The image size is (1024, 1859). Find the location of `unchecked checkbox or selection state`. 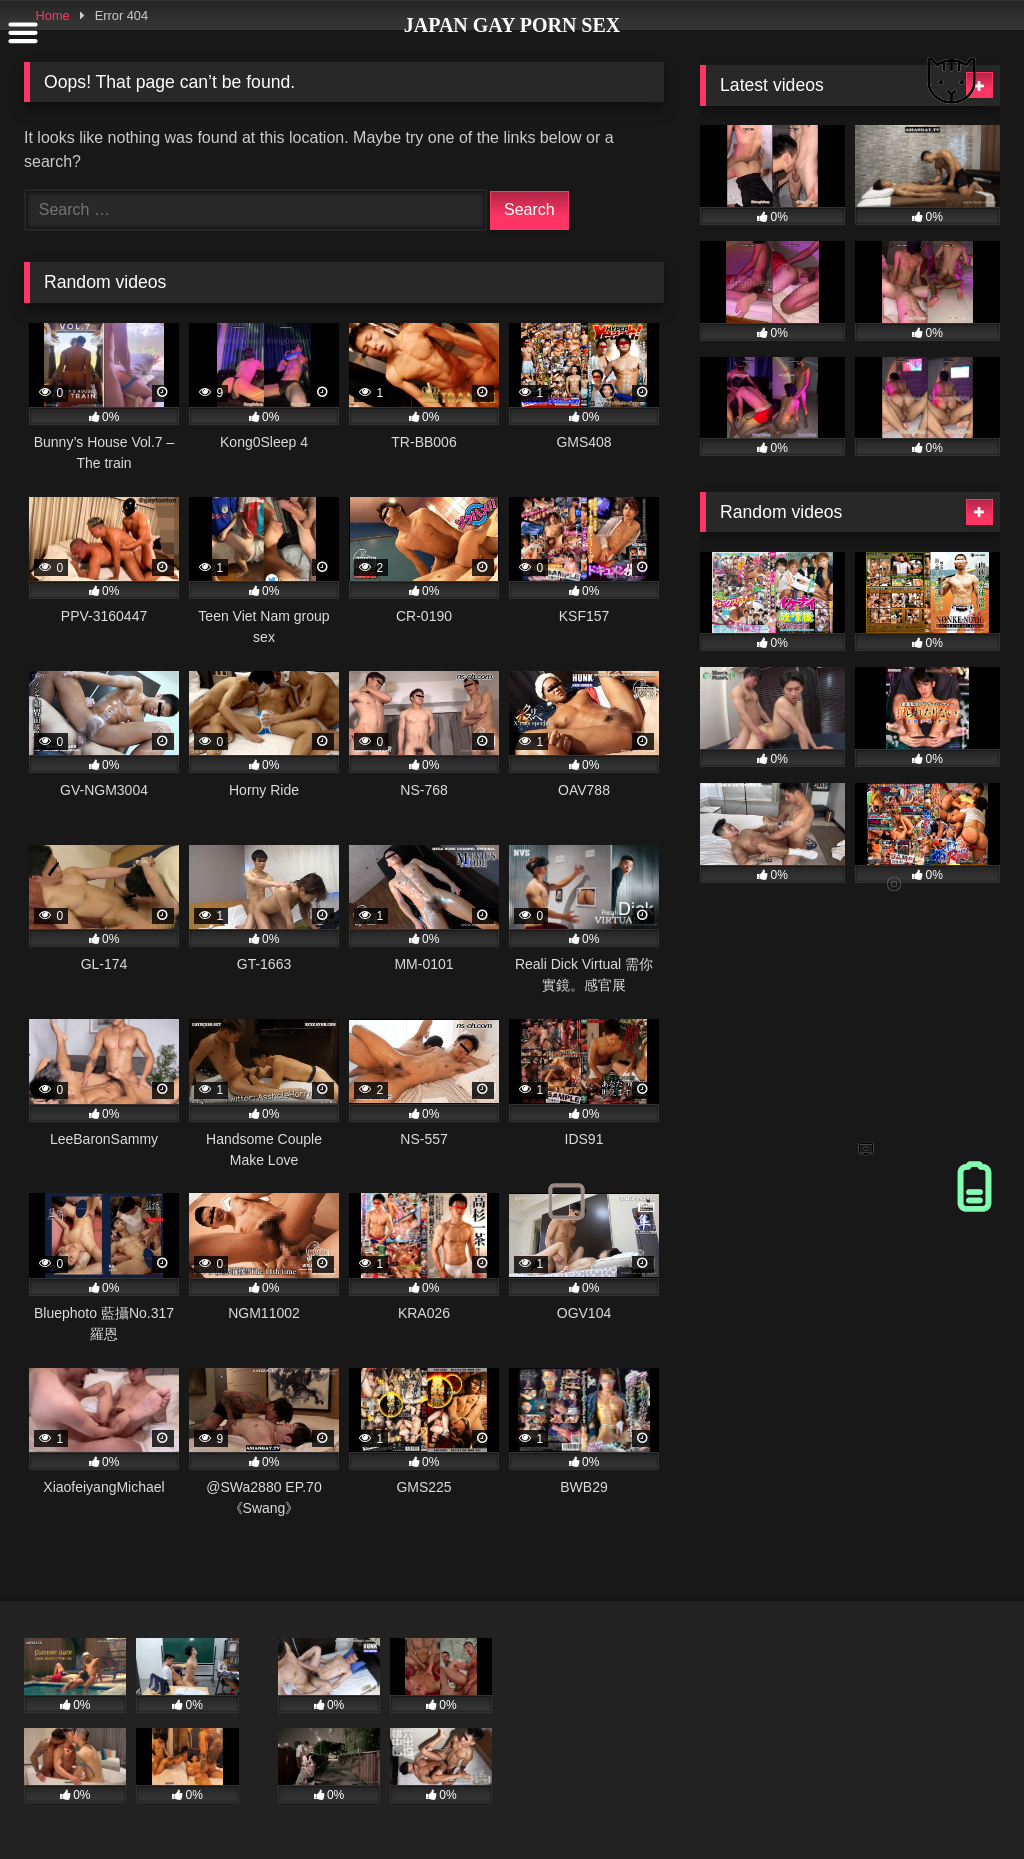

unchecked checkbox or selection state is located at coordinates (566, 1201).